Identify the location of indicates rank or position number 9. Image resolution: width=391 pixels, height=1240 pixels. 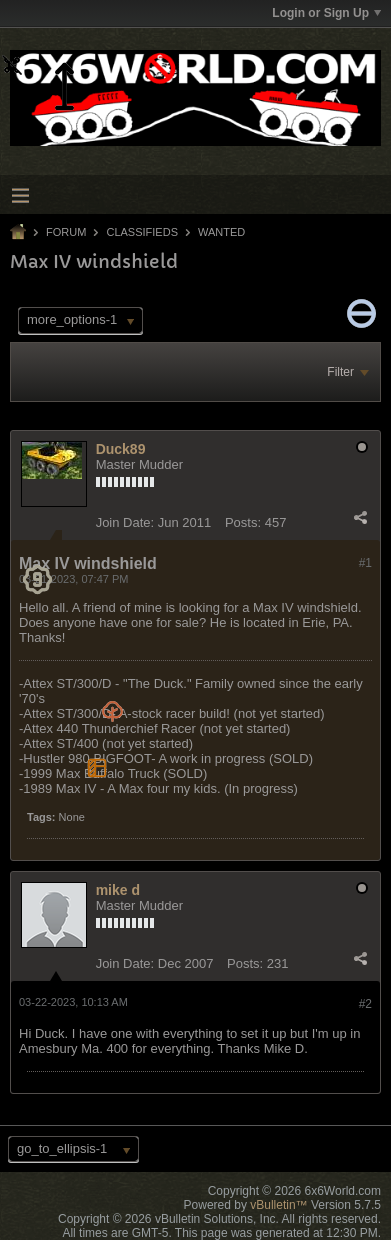
(37, 579).